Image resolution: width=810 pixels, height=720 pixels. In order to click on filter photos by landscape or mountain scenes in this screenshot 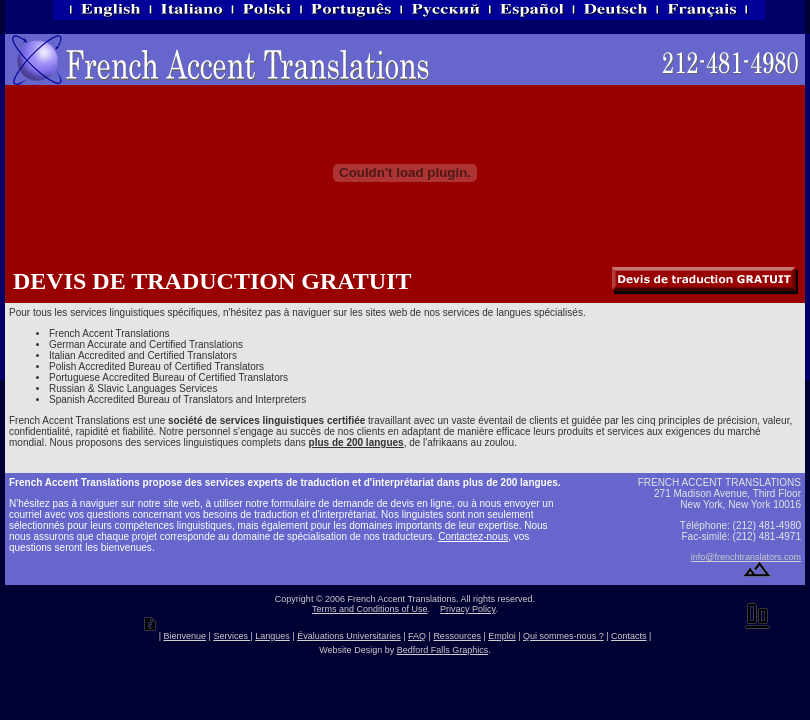, I will do `click(757, 569)`.